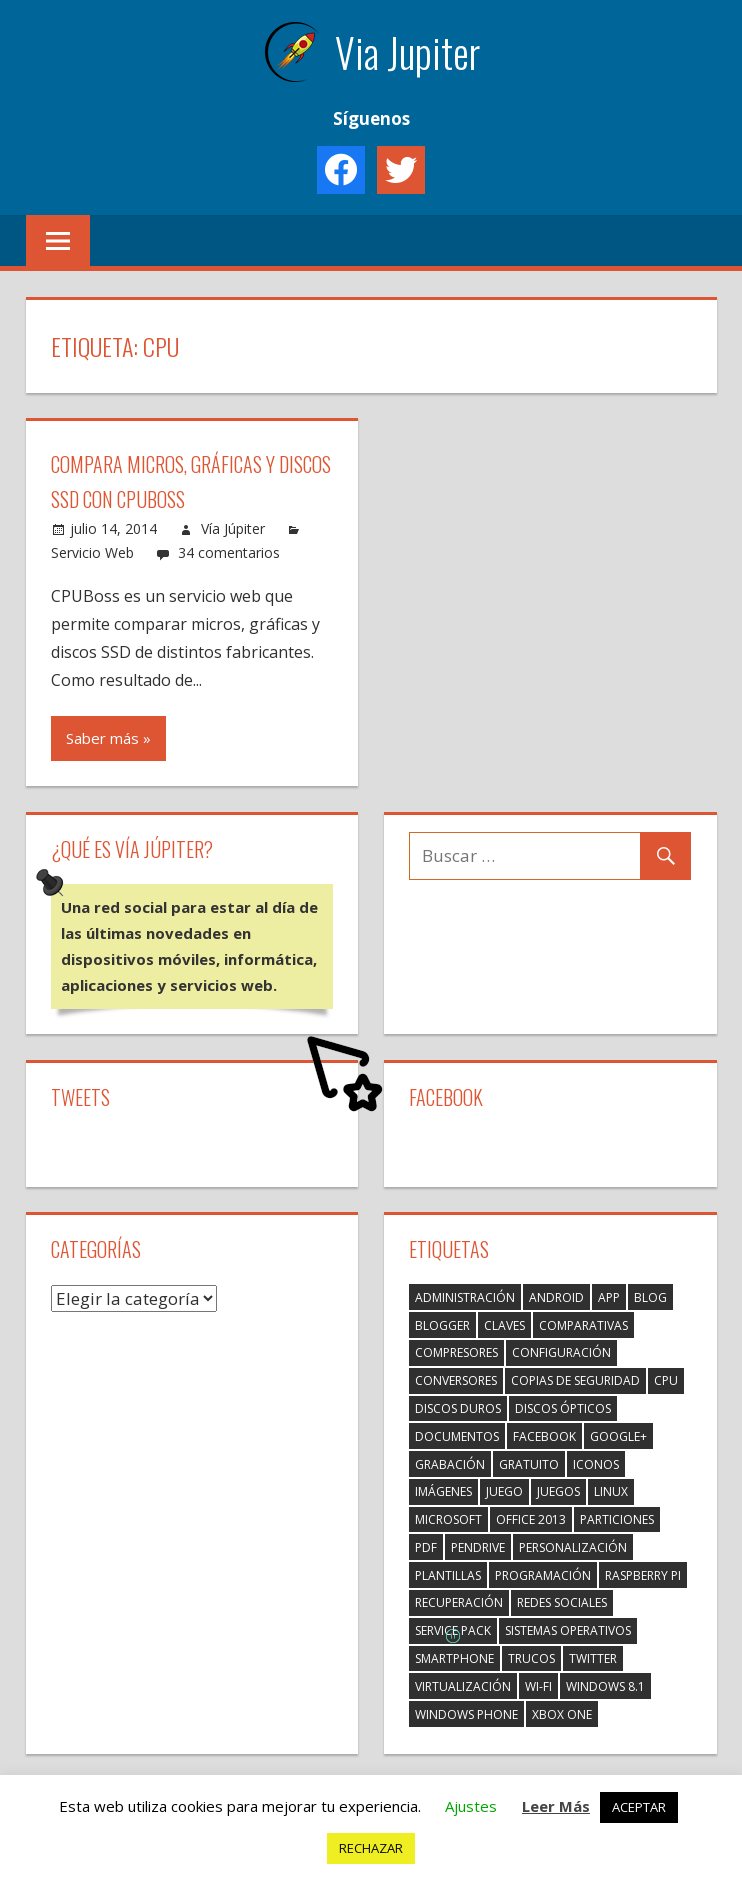 Image resolution: width=742 pixels, height=1881 pixels. What do you see at coordinates (453, 1636) in the screenshot?
I see `pause media playback` at bounding box center [453, 1636].